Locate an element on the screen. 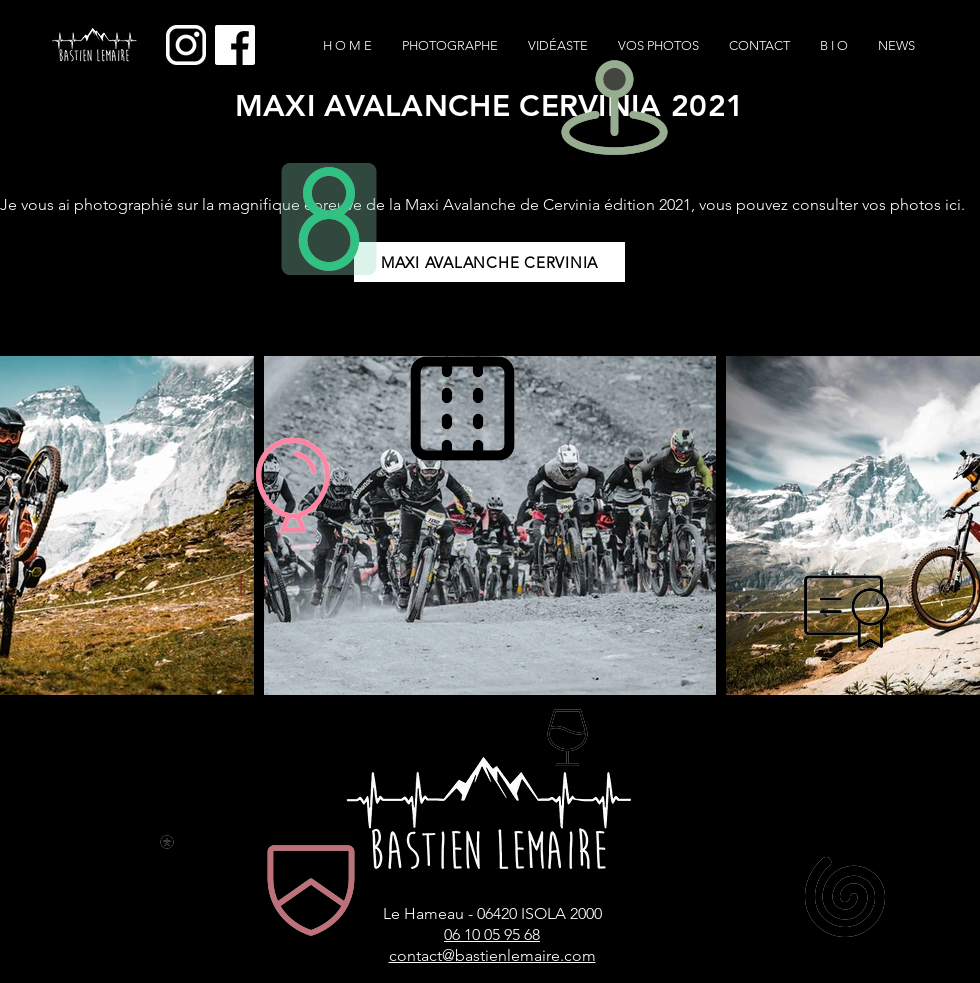 This screenshot has height=983, width=980. indicates the number eight in a sequence or list is located at coordinates (329, 219).